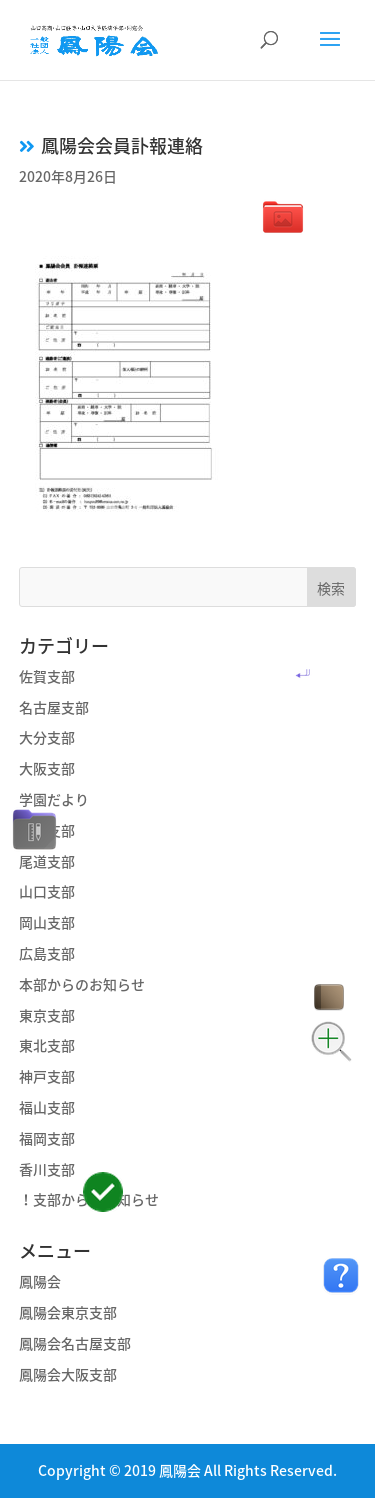 The height and width of the screenshot is (1498, 375). Describe the element at coordinates (103, 1192) in the screenshot. I see `apply email filters to your mailbox` at that location.